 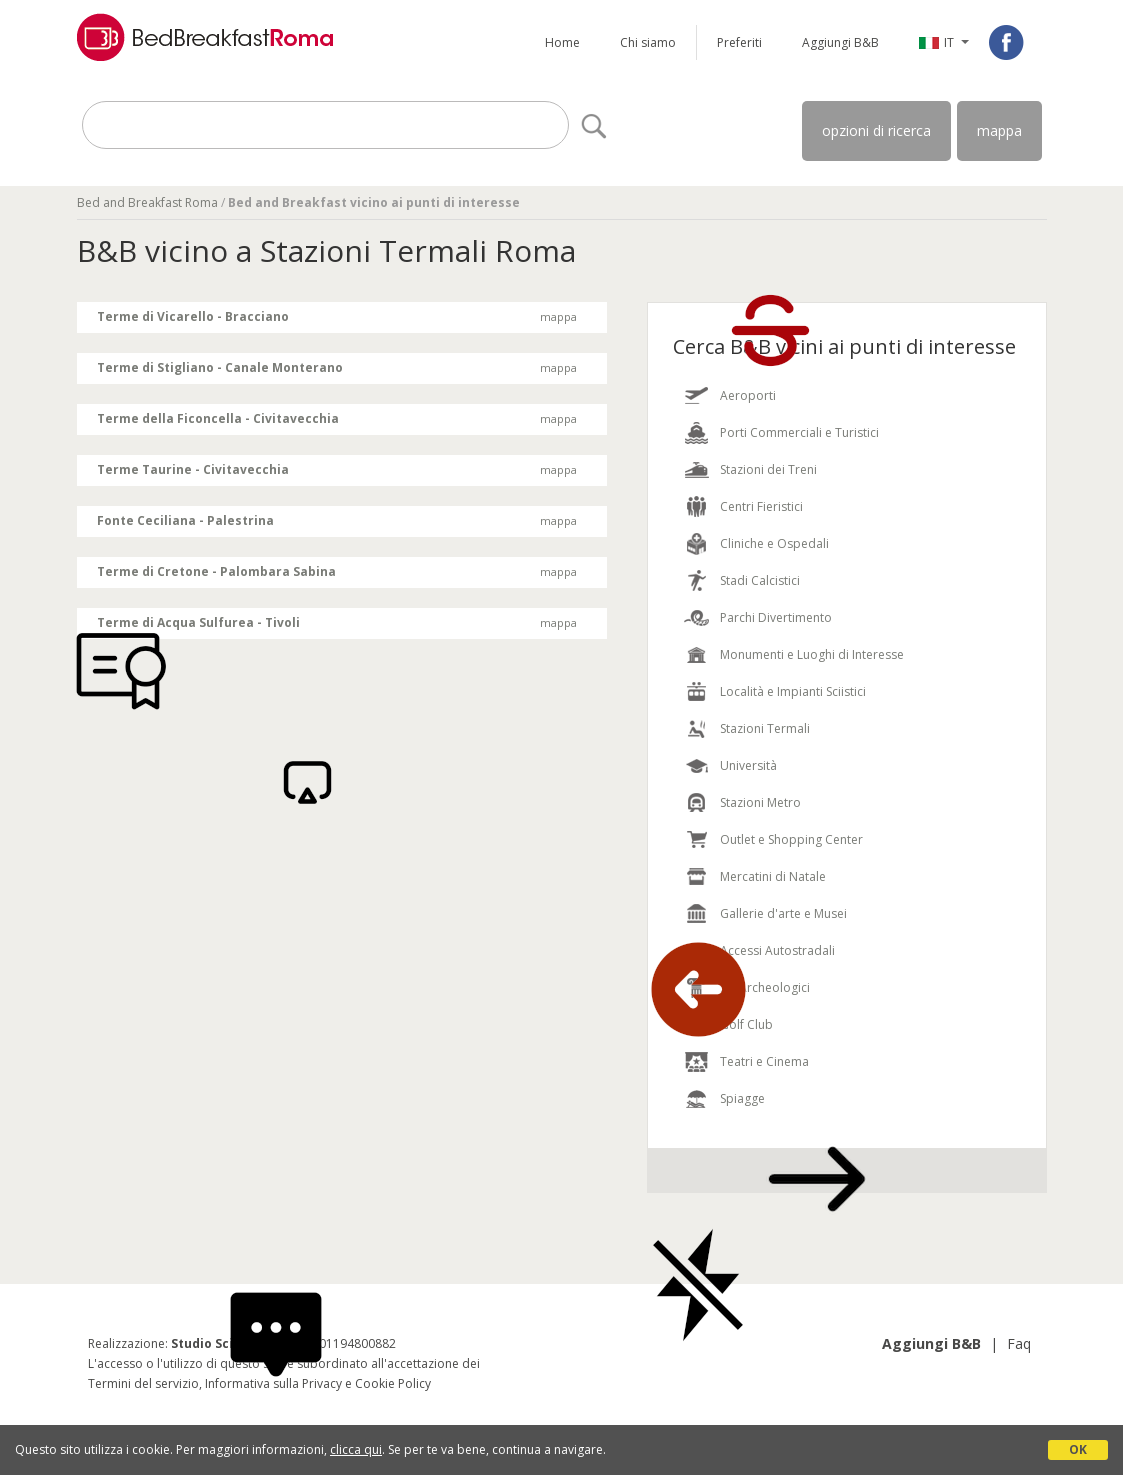 What do you see at coordinates (118, 668) in the screenshot?
I see `view certificate or credential details` at bounding box center [118, 668].